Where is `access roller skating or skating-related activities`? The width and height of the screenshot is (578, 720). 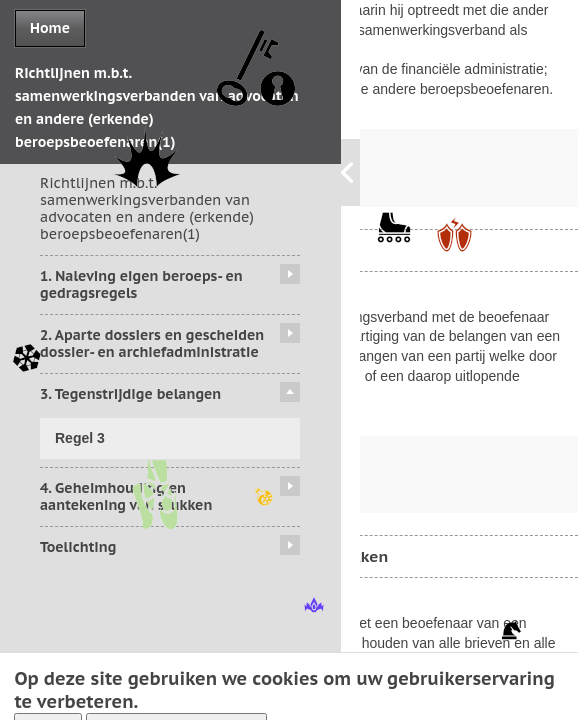 access roller skating or skating-related activities is located at coordinates (394, 225).